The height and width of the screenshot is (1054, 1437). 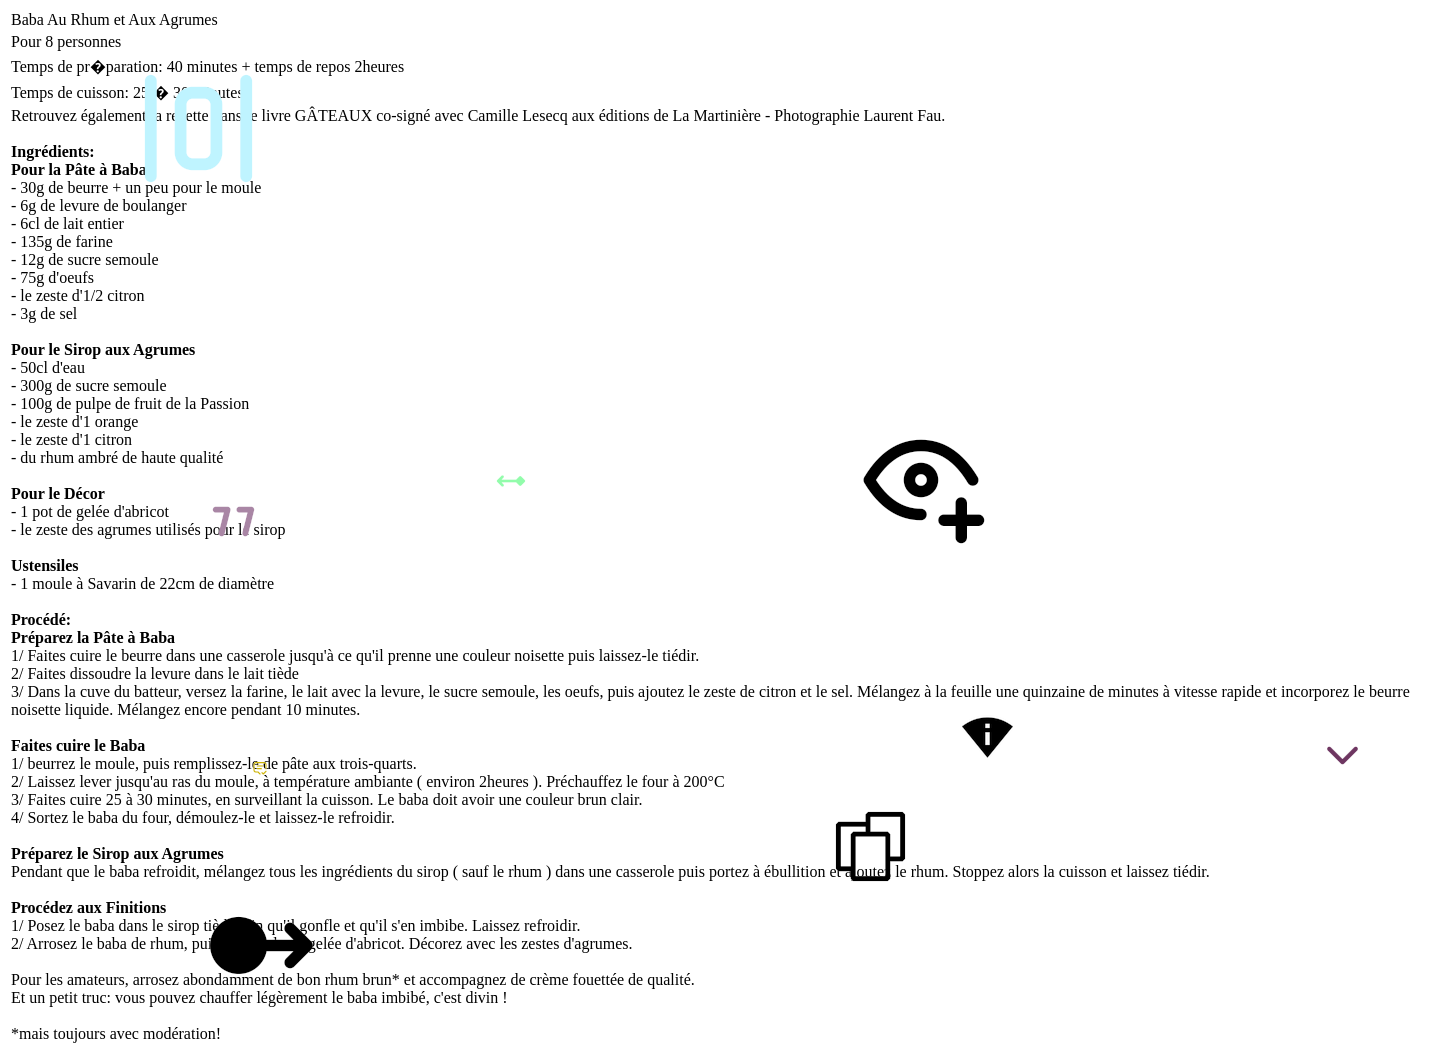 I want to click on message sent successfully, so click(x=260, y=768).